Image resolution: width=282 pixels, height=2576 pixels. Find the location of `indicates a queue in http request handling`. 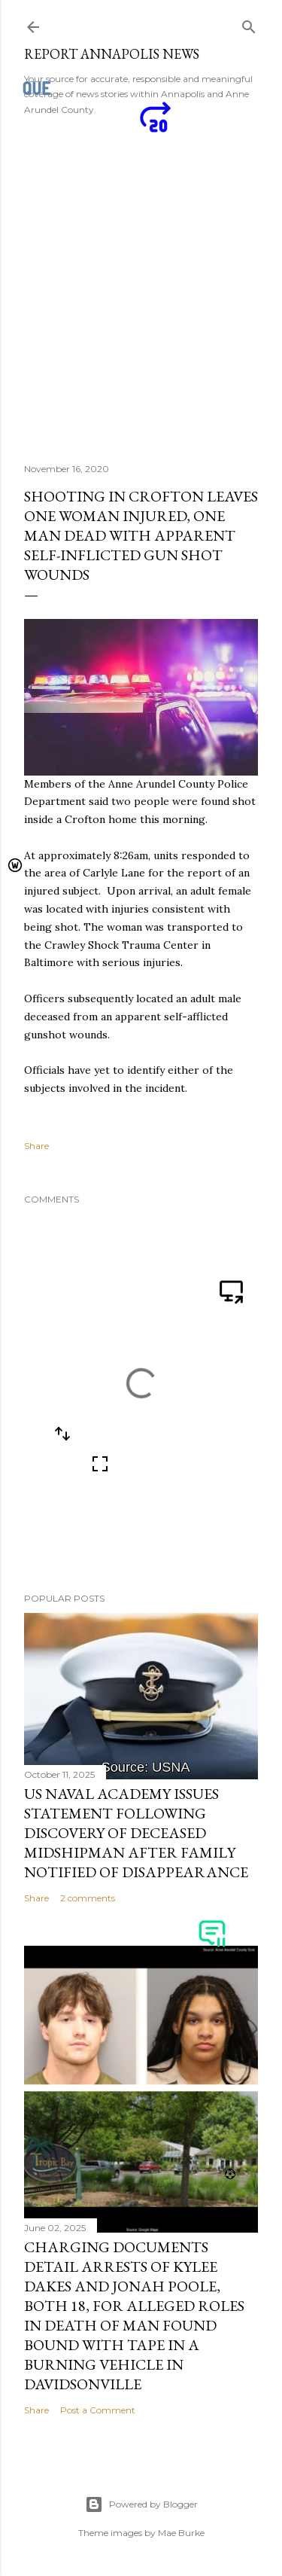

indicates a queue in http request handling is located at coordinates (37, 88).